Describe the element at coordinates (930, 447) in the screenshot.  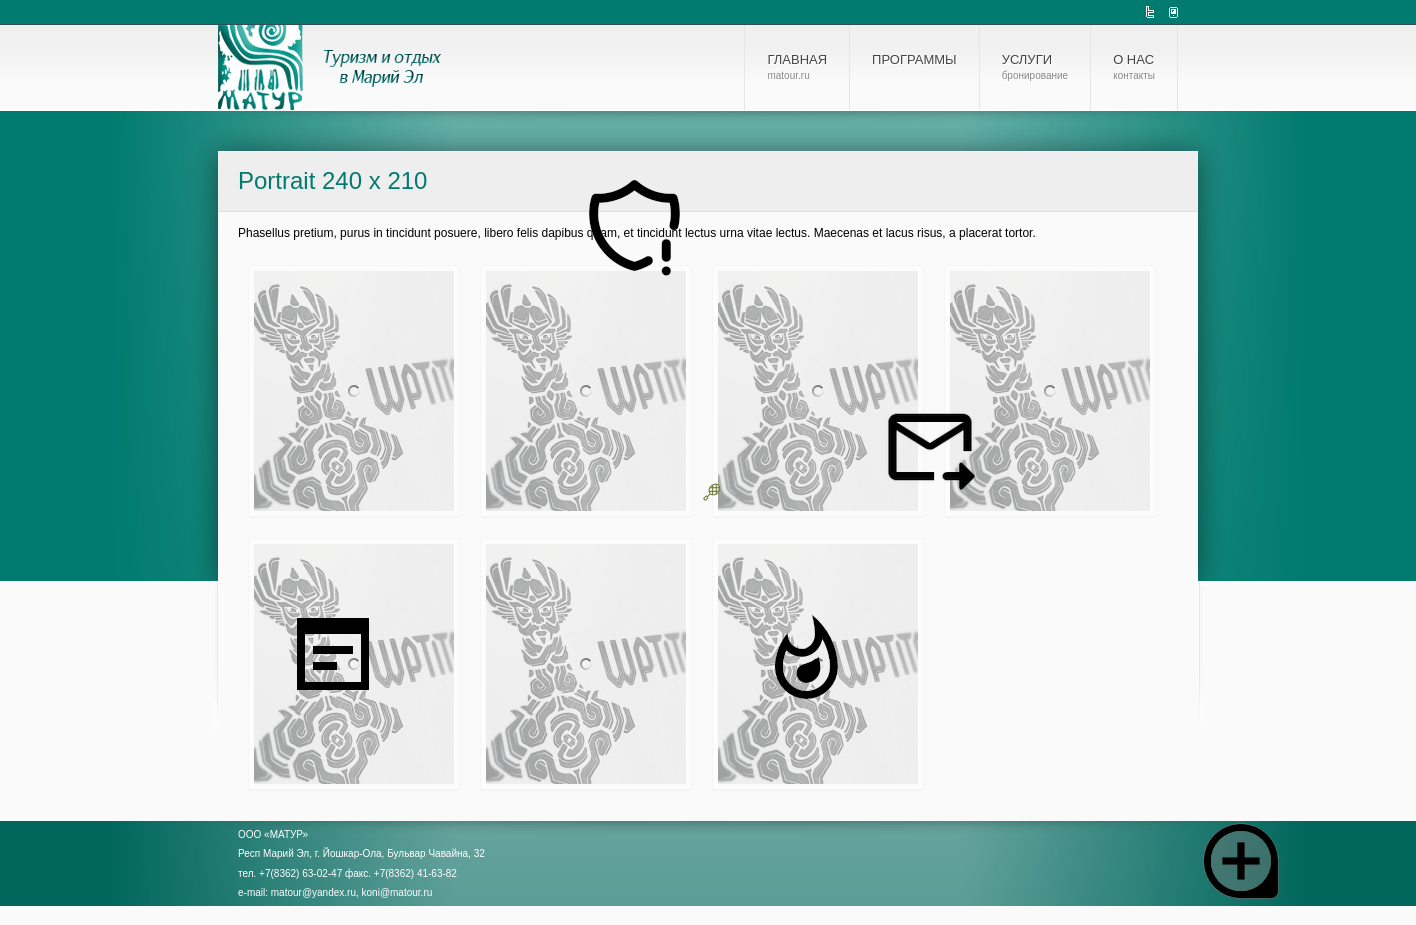
I see `forward an email to another recipient` at that location.